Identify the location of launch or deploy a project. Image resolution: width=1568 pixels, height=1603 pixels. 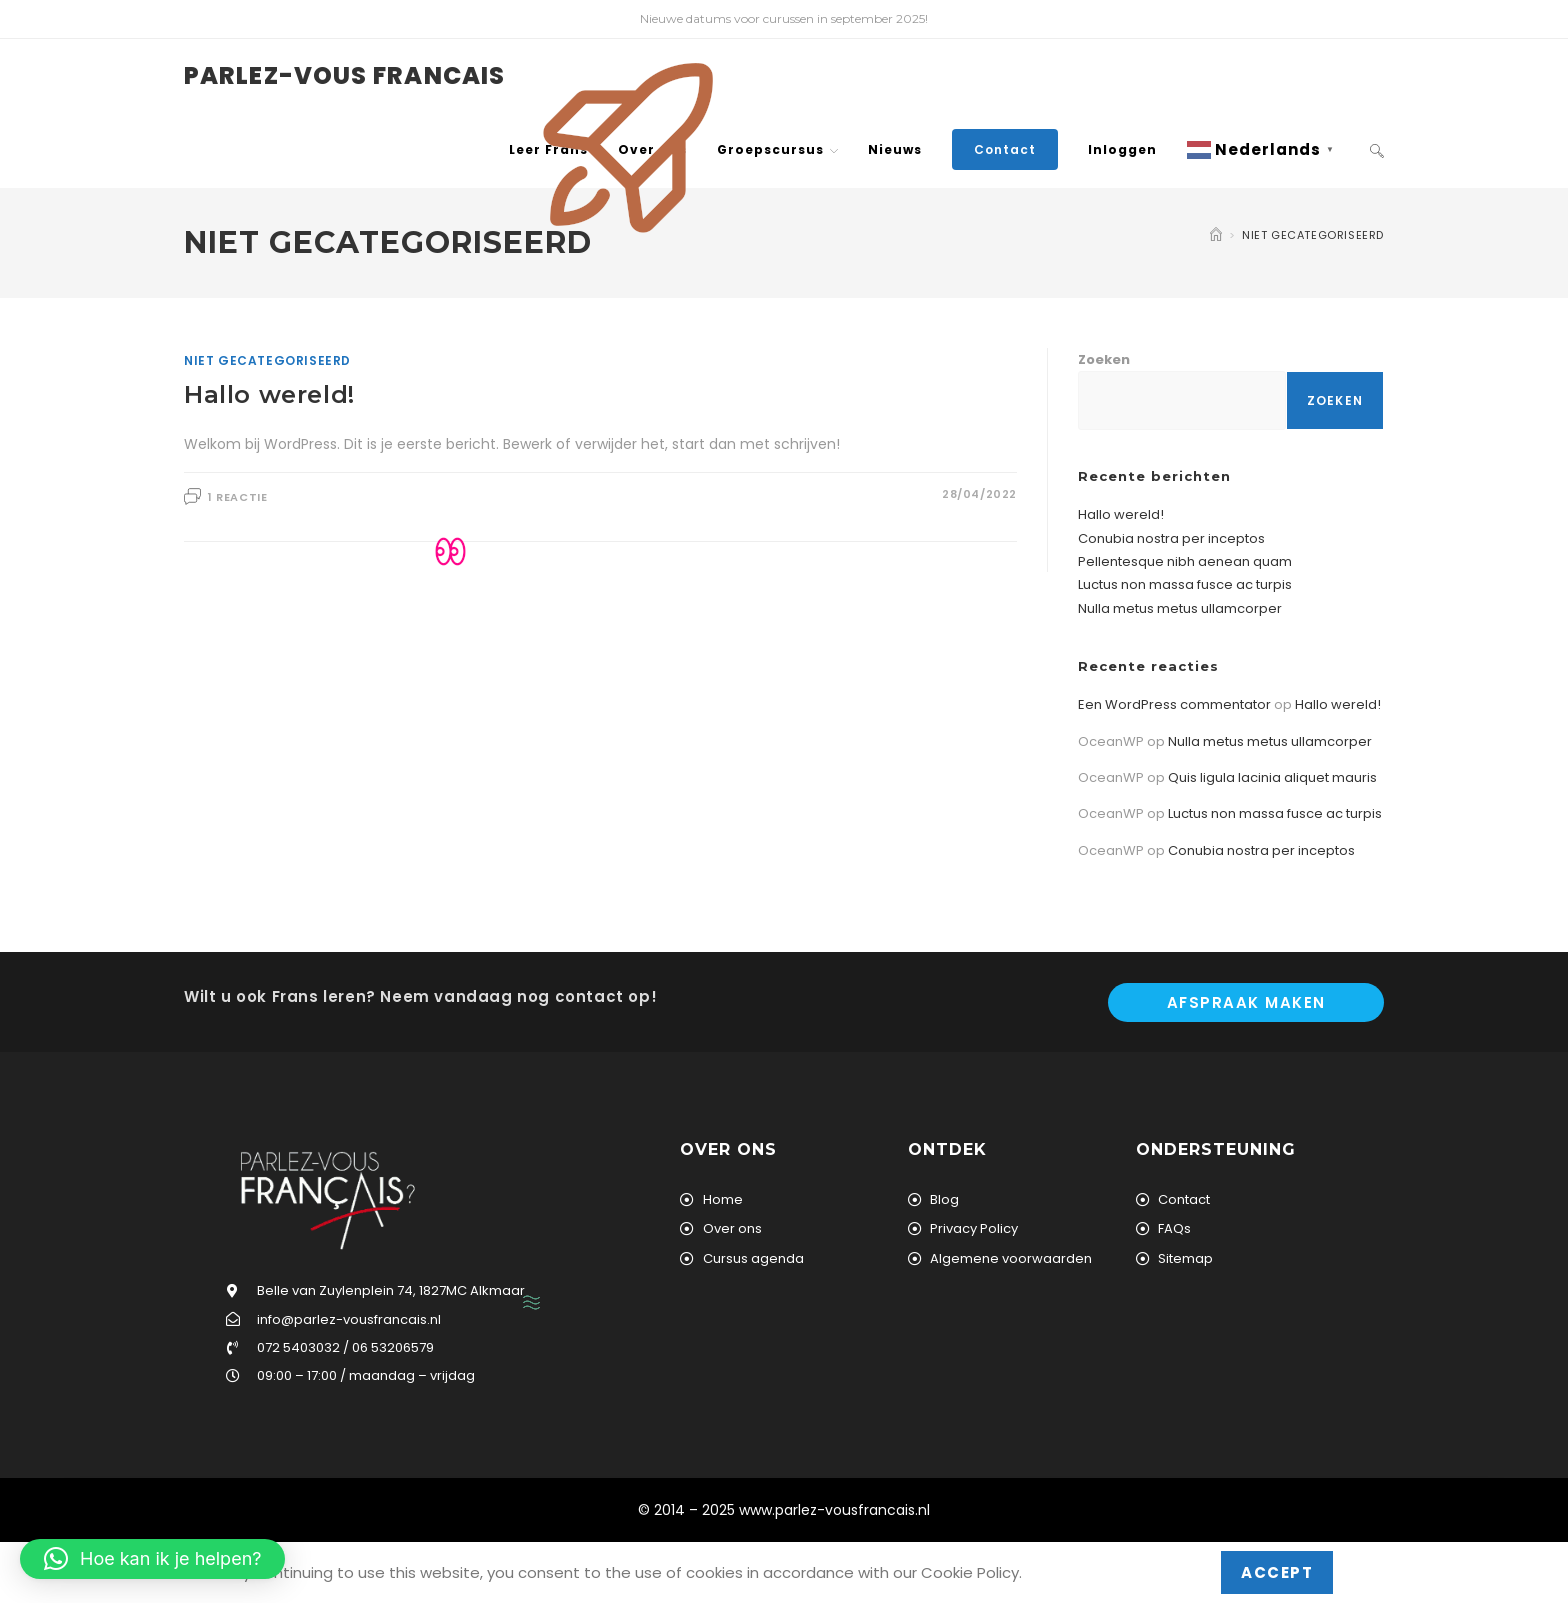
(631, 144).